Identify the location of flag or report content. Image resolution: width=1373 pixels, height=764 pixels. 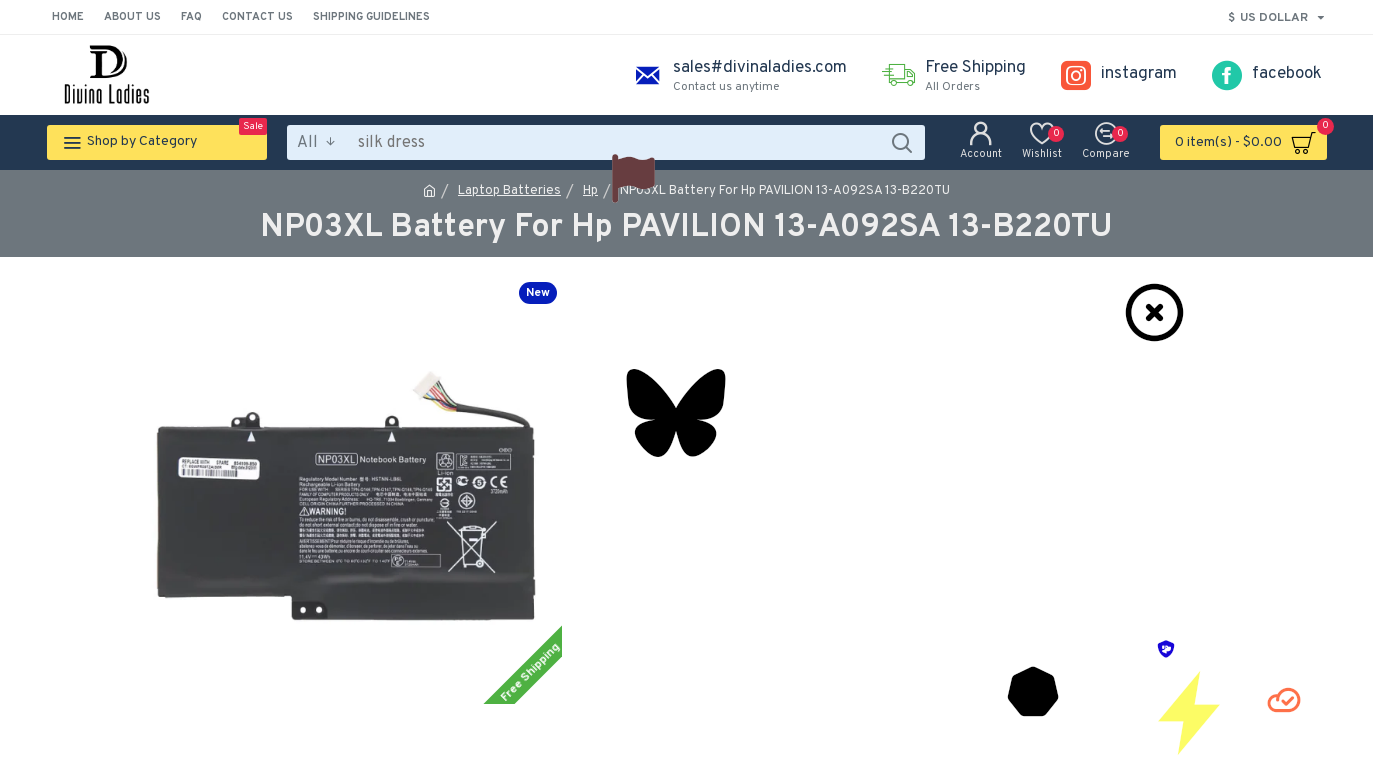
(633, 178).